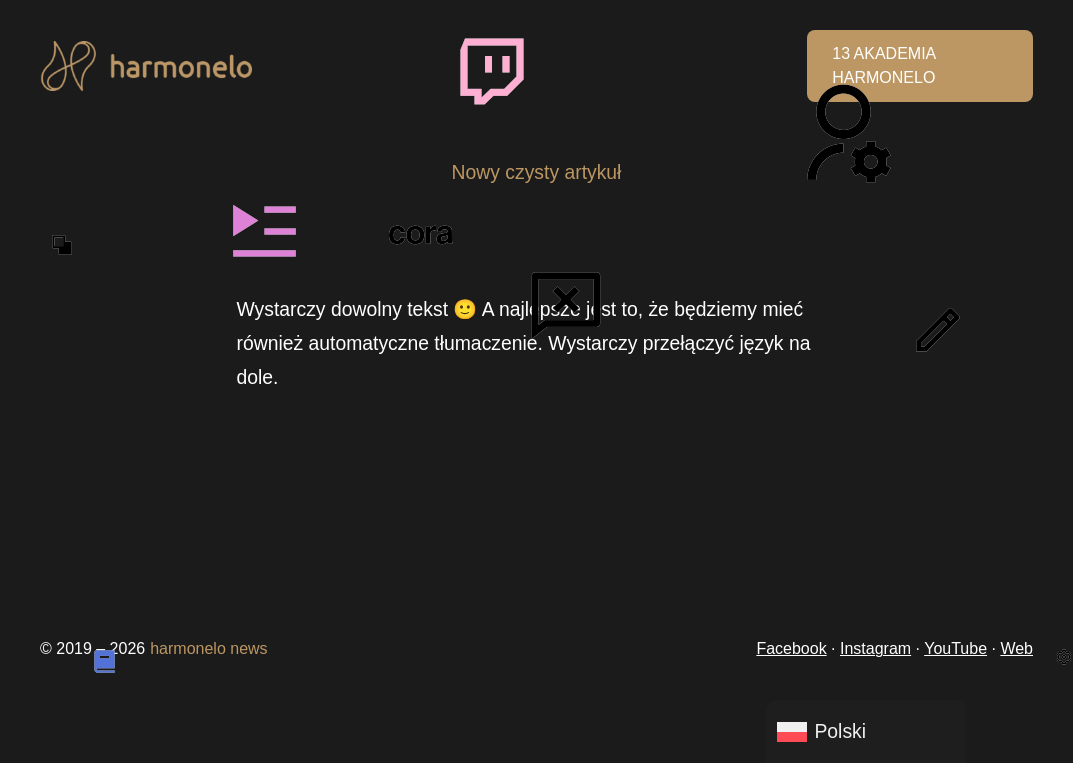 The height and width of the screenshot is (763, 1073). I want to click on bring selected object forward one layer, so click(62, 245).